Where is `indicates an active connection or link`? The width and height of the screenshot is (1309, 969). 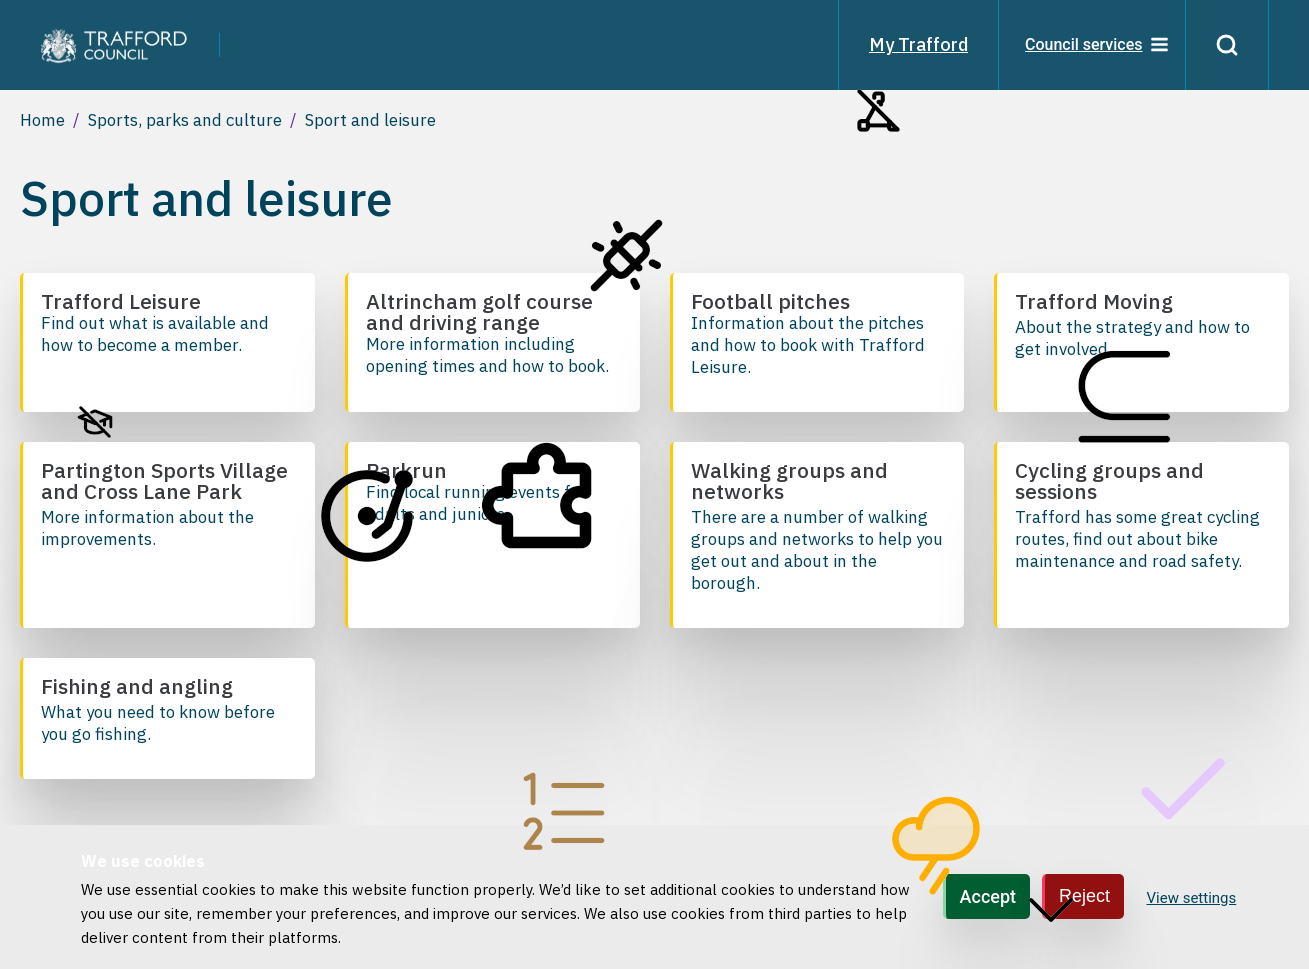 indicates an active connection or link is located at coordinates (626, 255).